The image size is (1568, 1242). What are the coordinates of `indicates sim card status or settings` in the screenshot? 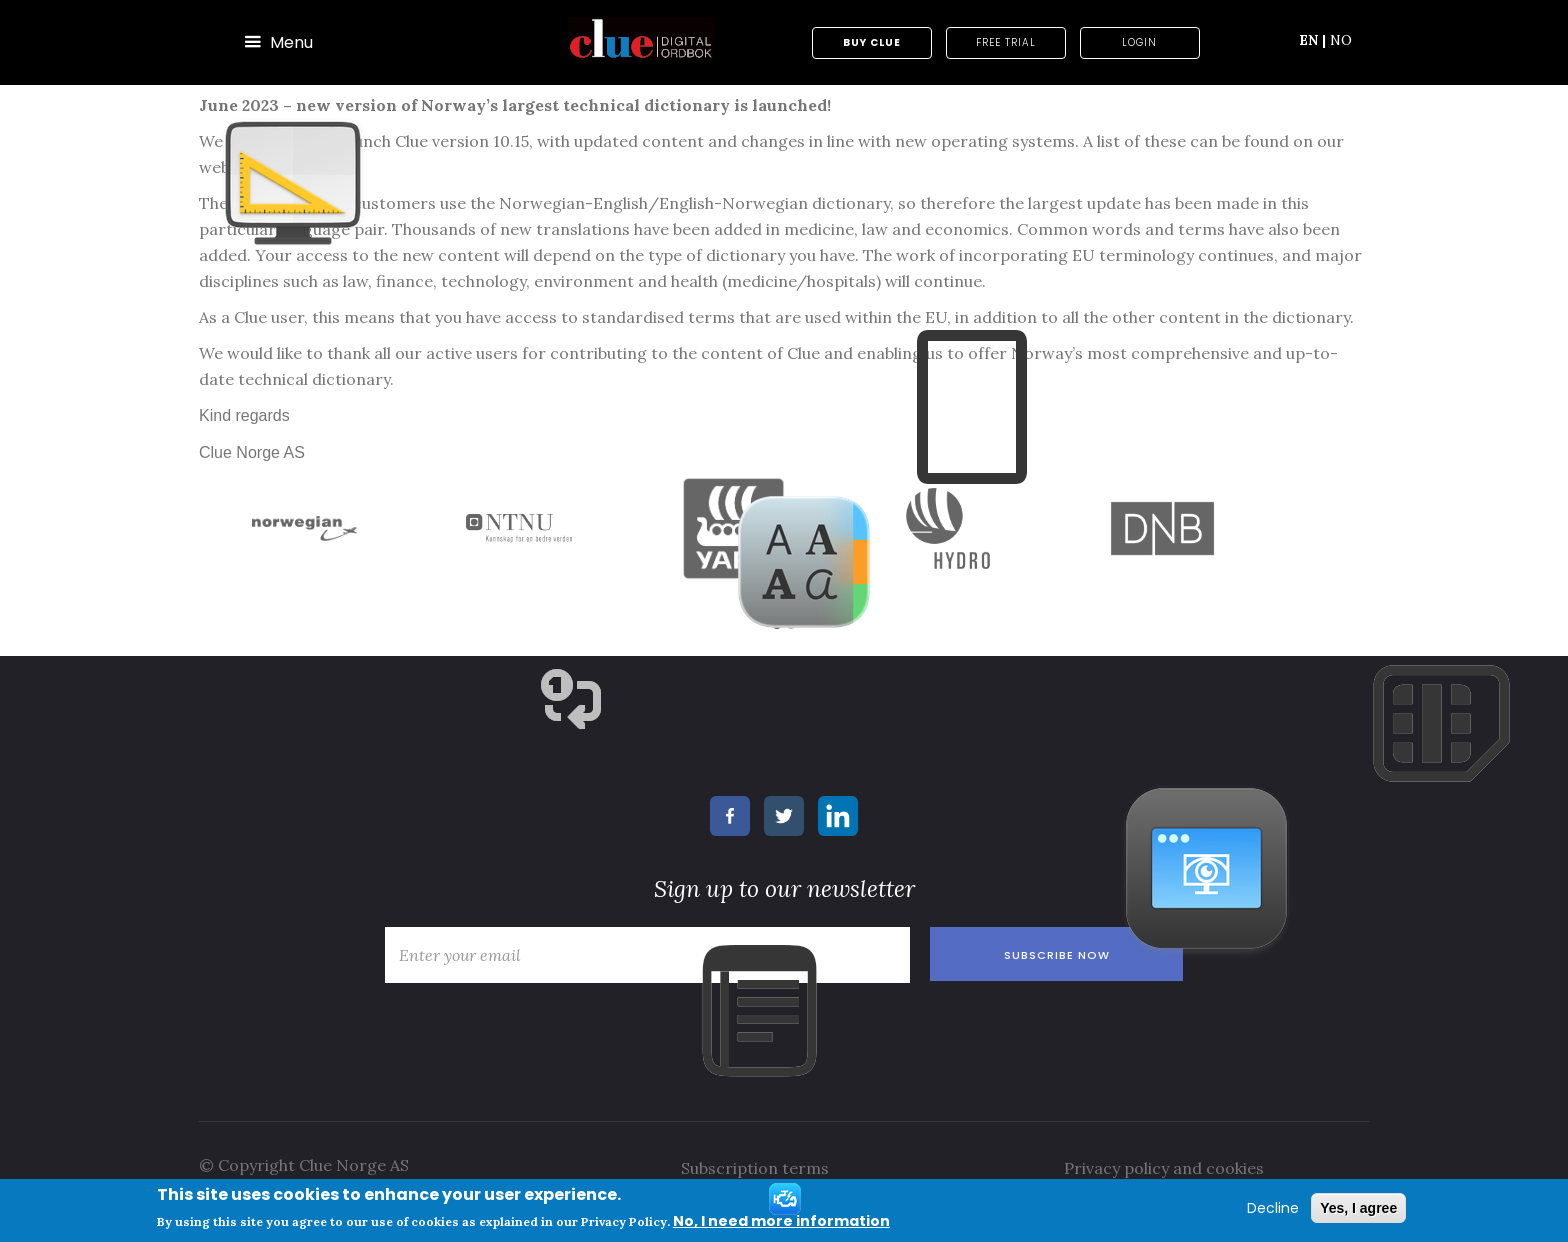 It's located at (1441, 723).